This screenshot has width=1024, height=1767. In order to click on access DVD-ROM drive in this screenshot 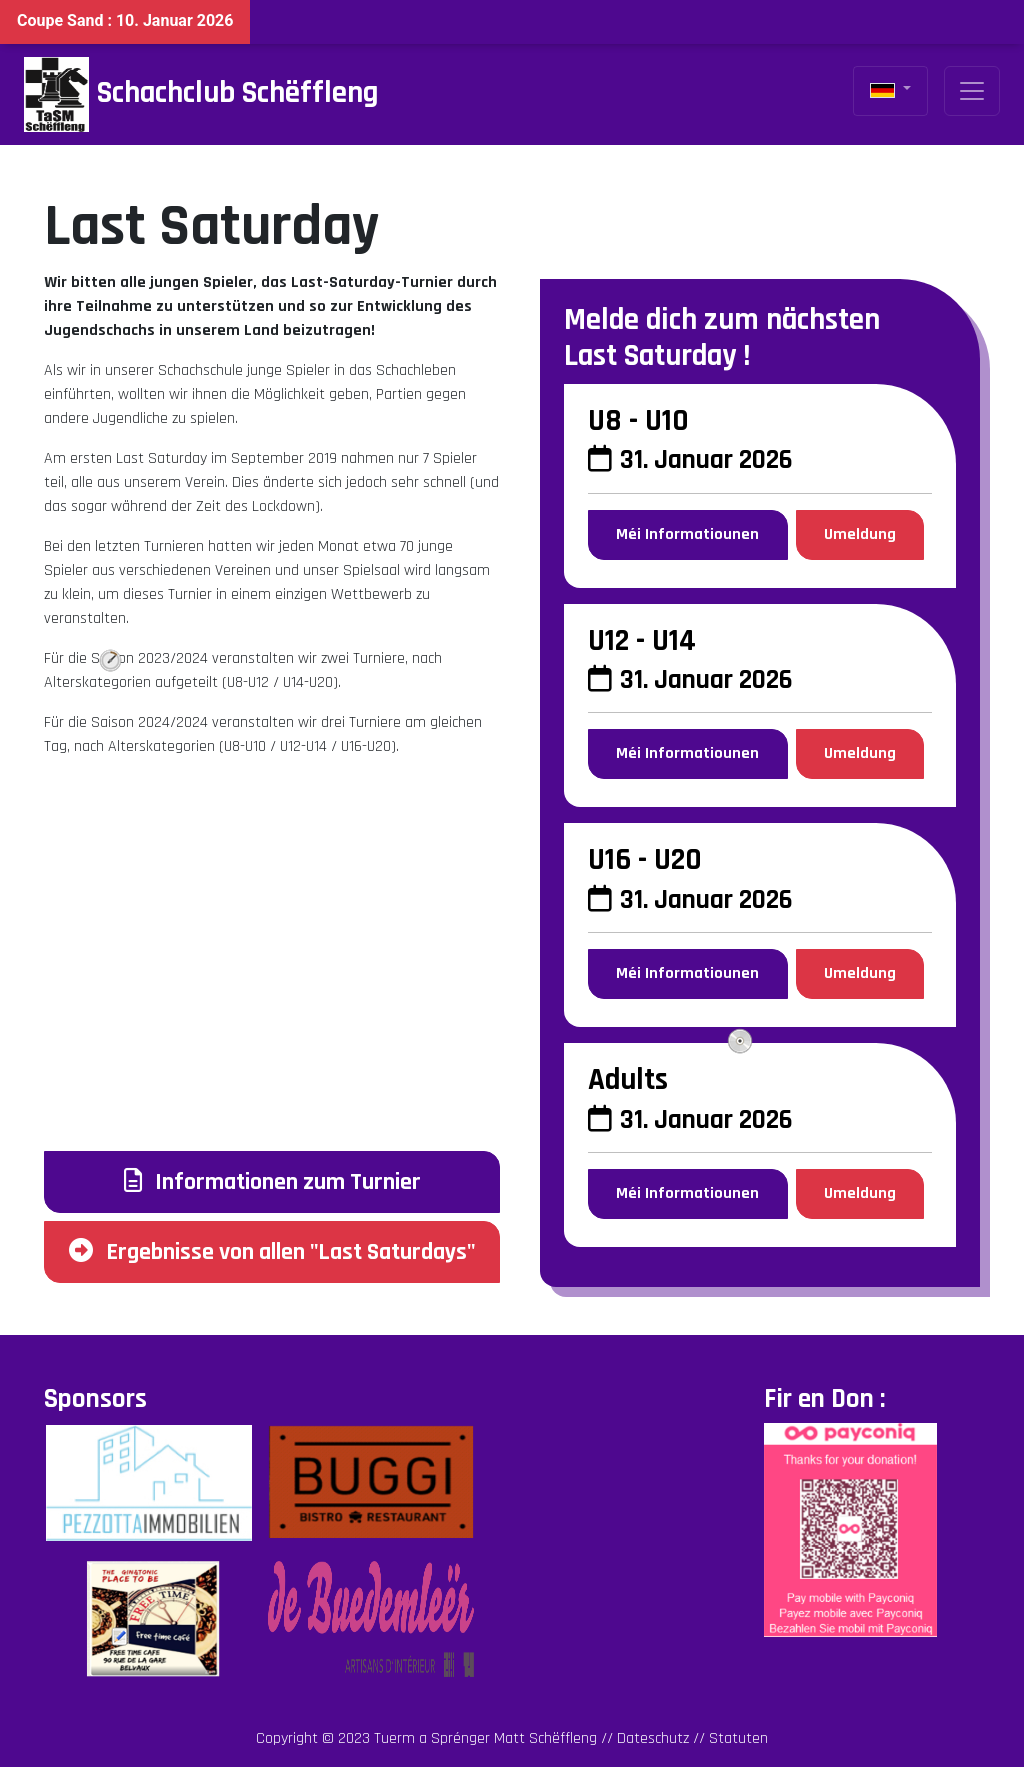, I will do `click(740, 1041)`.